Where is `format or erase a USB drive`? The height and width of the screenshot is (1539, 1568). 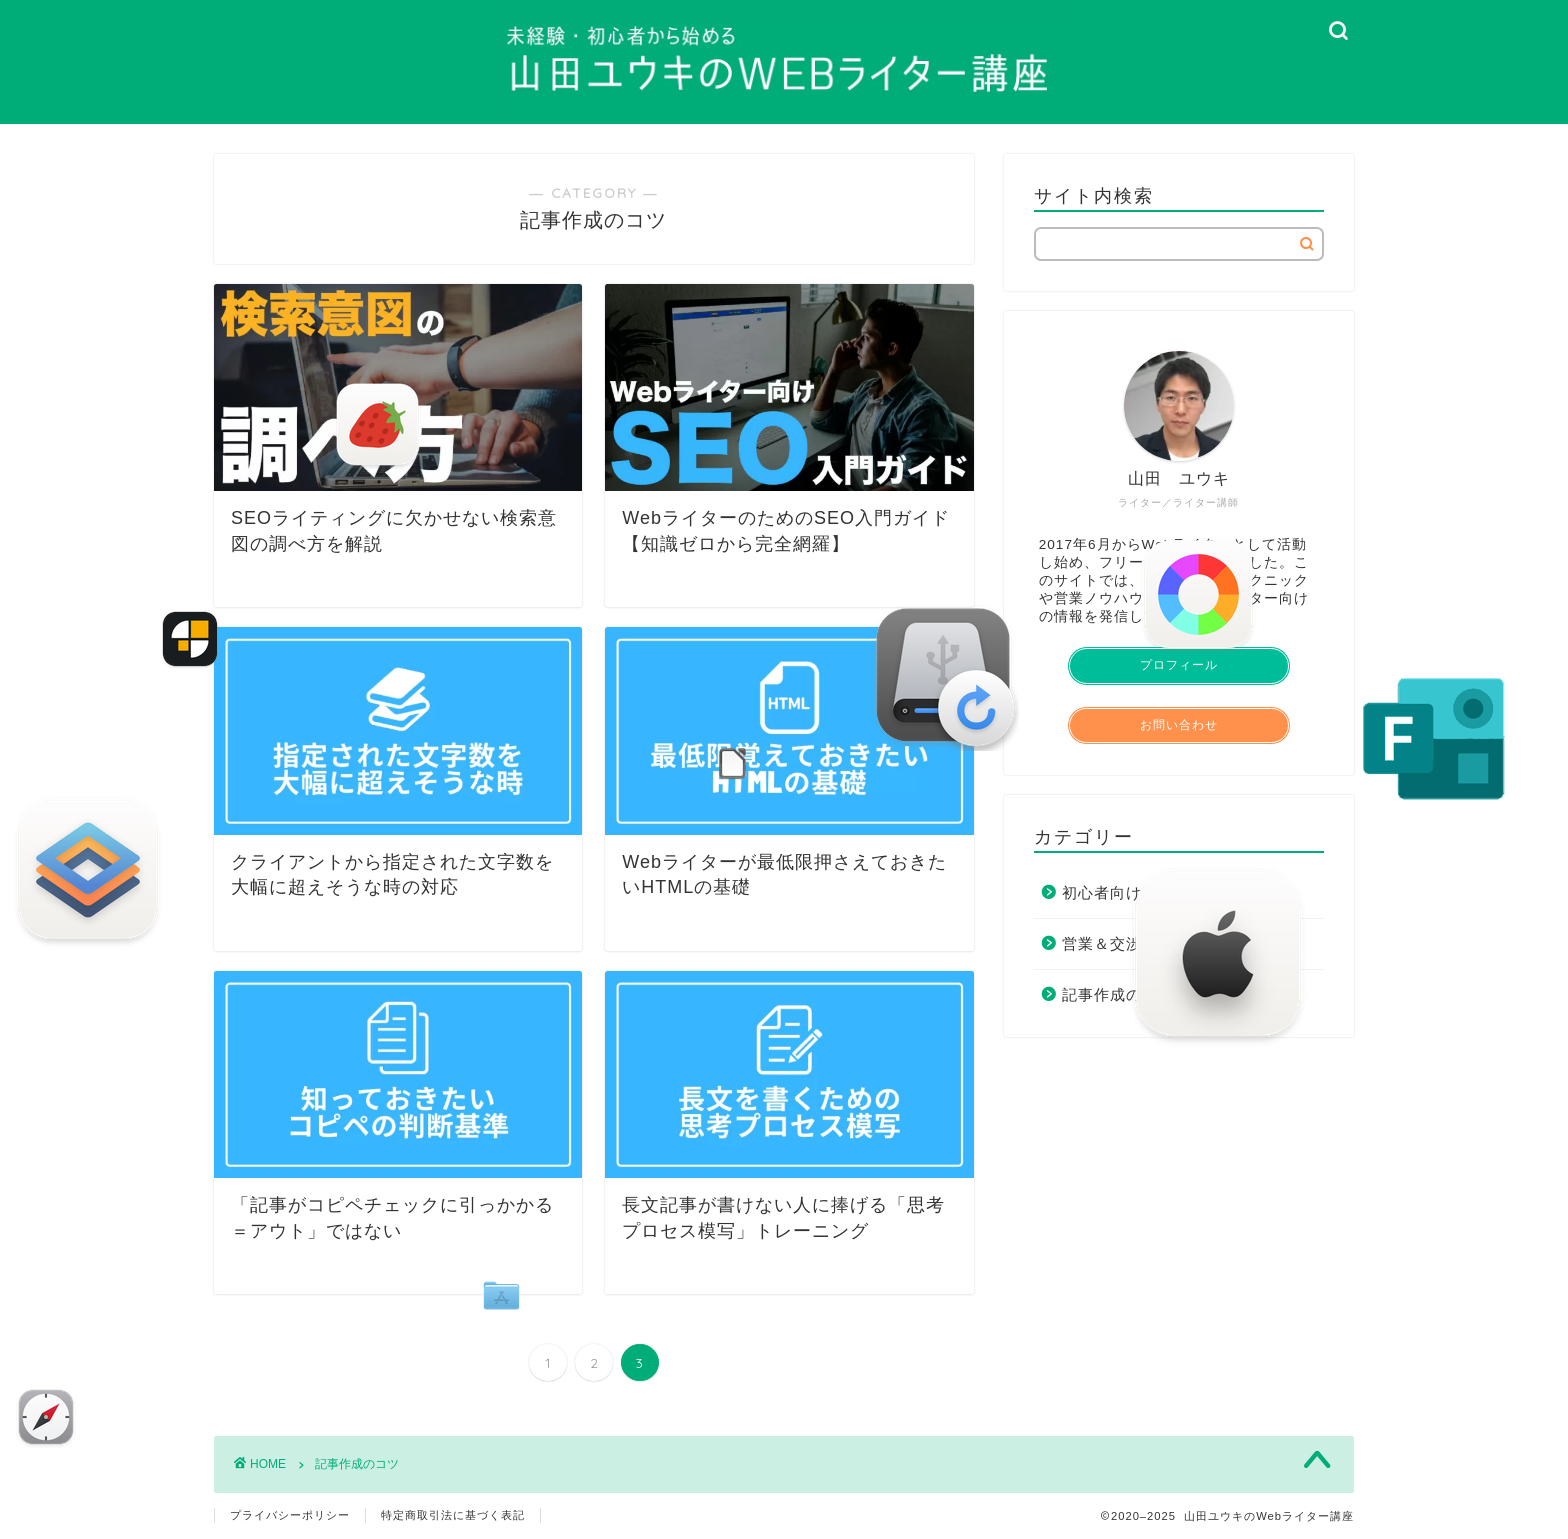 format or erase a USB drive is located at coordinates (943, 675).